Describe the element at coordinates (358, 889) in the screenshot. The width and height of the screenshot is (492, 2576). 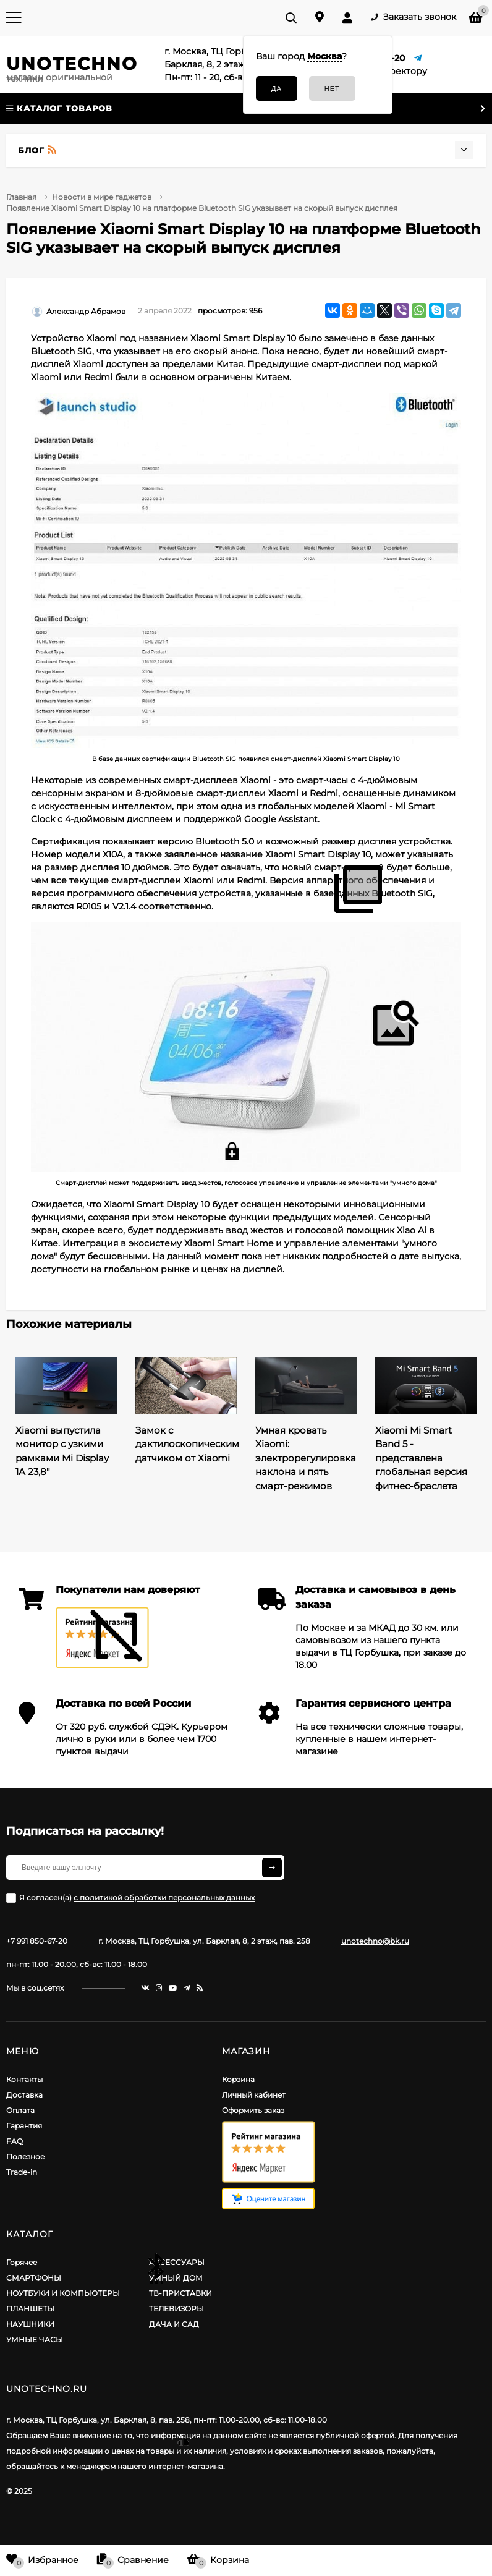
I see `view stacked or layered content` at that location.